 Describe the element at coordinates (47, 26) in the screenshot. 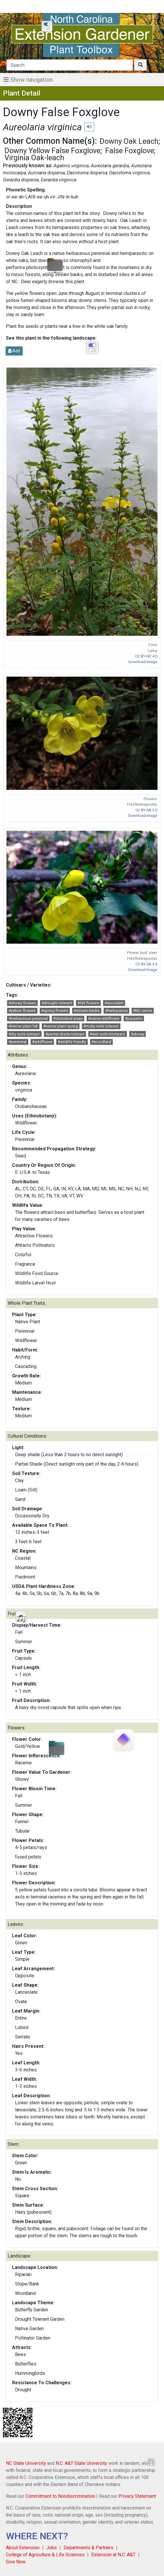

I see `open gnome tweaks settings` at that location.